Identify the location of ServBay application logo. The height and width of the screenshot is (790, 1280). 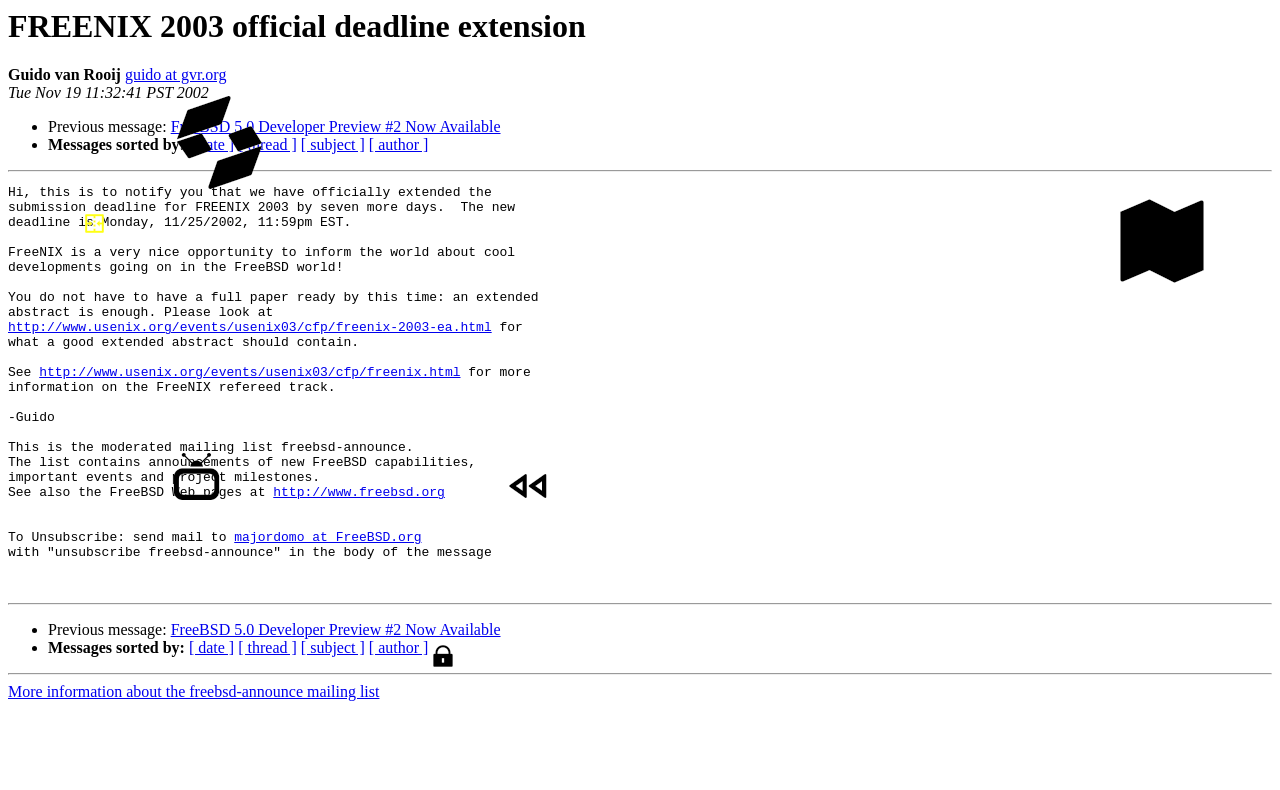
(219, 142).